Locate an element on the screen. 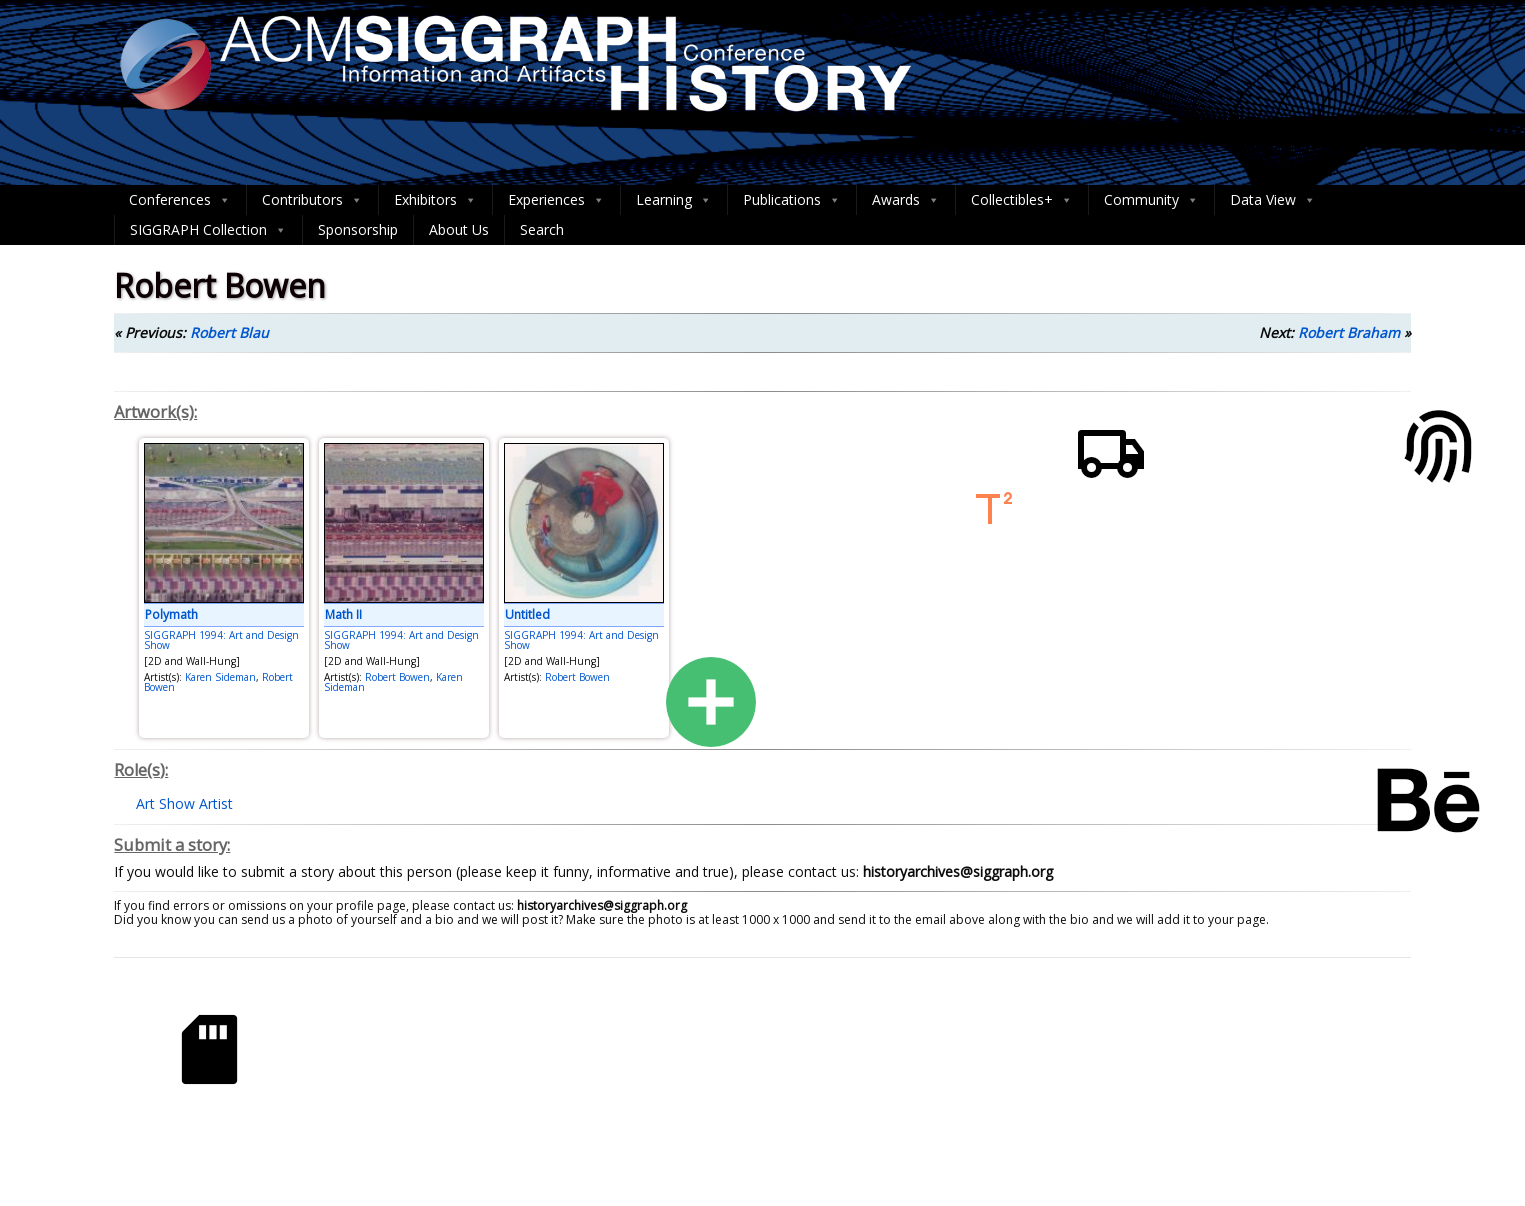  visit behance portfolio is located at coordinates (1428, 800).